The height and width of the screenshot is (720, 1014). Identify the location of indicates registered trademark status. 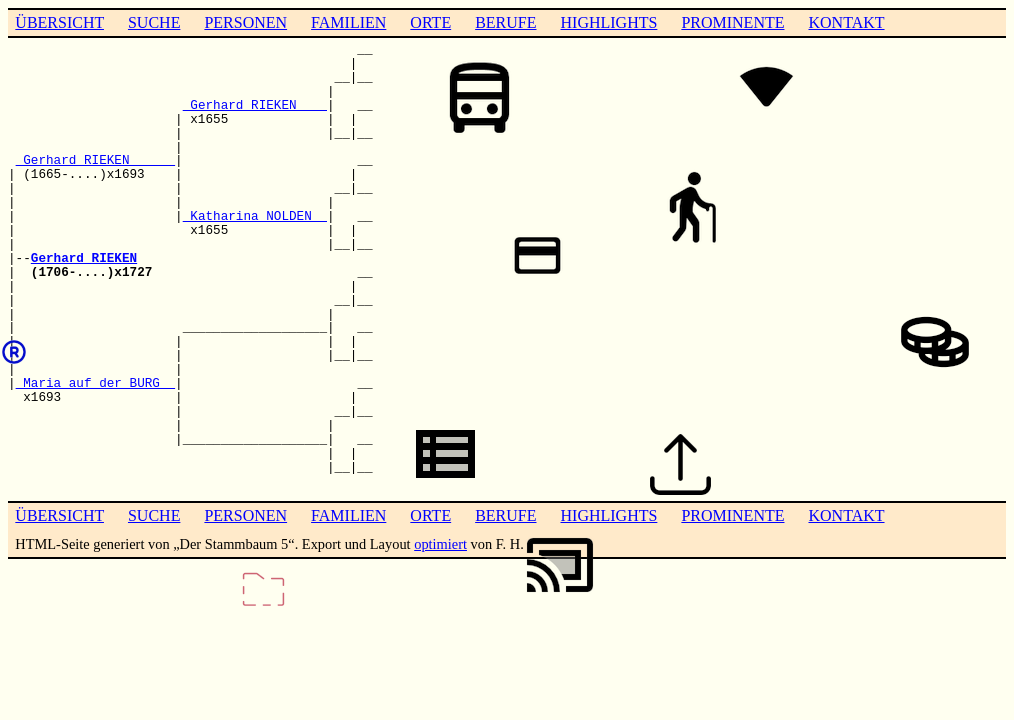
(14, 352).